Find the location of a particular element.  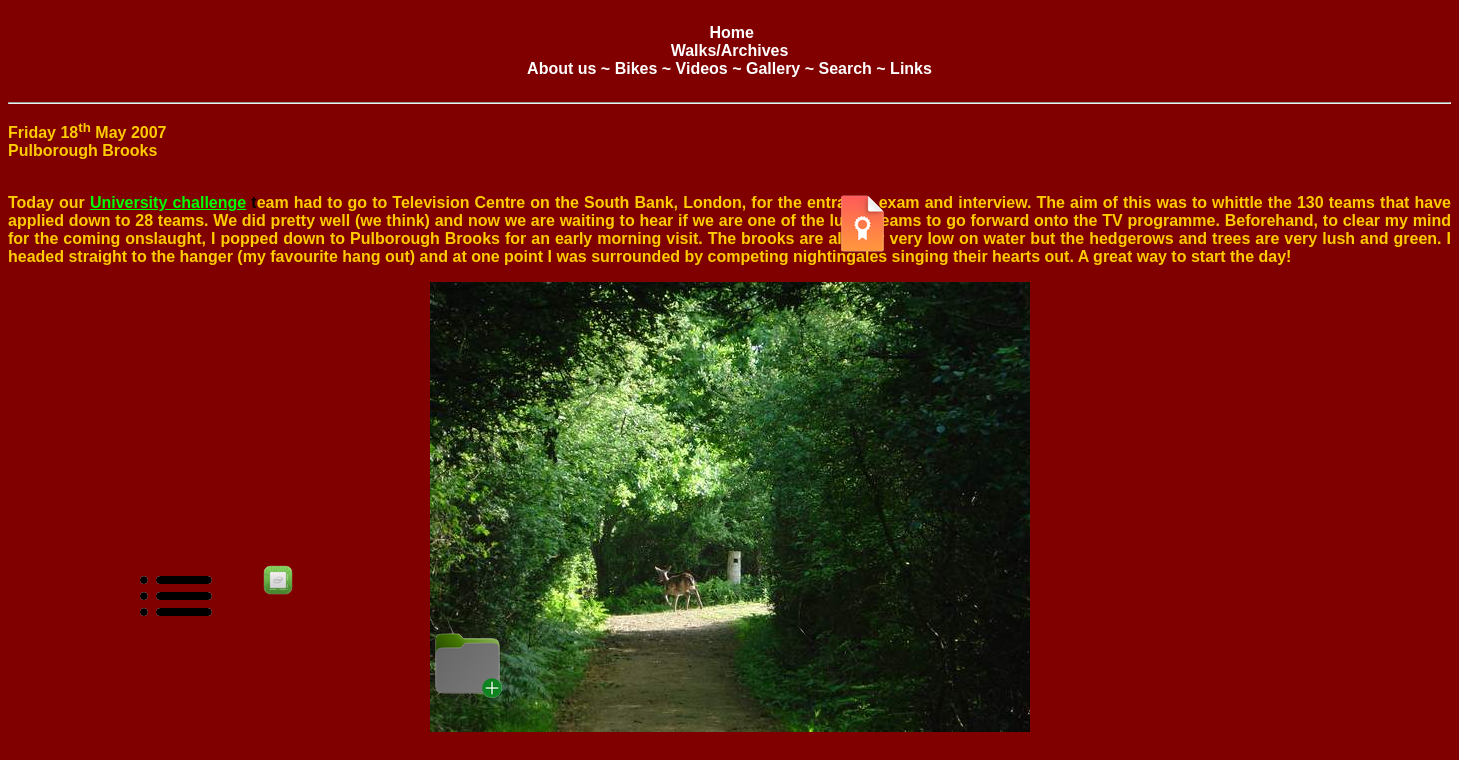

create a new folder is located at coordinates (467, 663).